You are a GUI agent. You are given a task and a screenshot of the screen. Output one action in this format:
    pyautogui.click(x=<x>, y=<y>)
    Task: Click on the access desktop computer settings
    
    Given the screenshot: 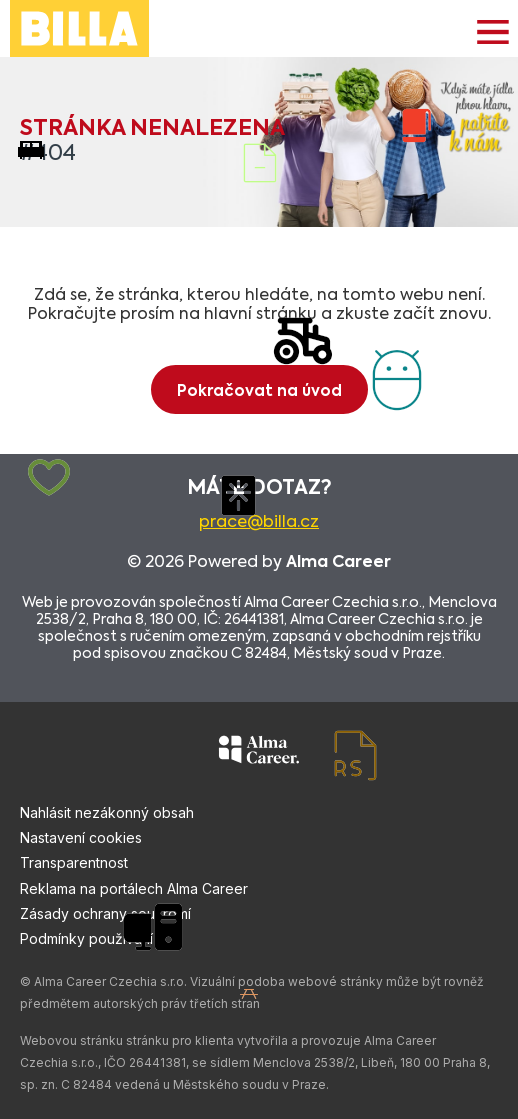 What is the action you would take?
    pyautogui.click(x=153, y=927)
    